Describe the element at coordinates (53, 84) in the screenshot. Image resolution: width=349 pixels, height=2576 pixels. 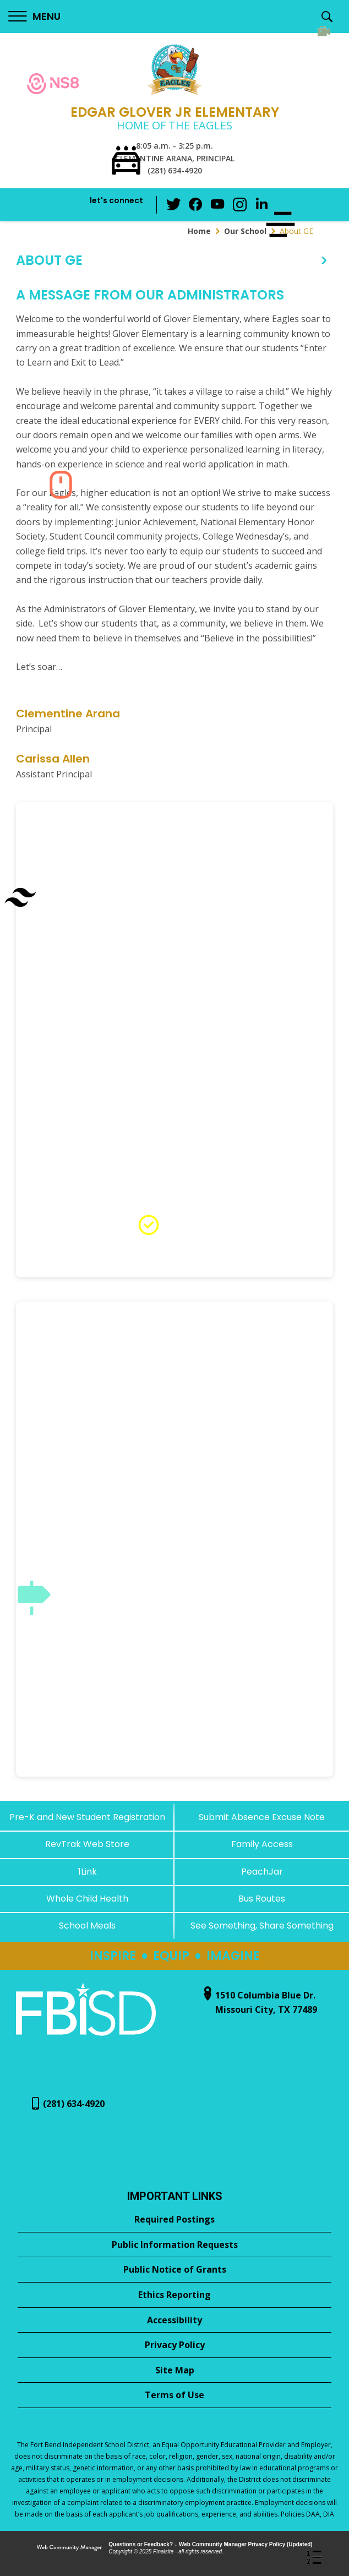
I see `NS8 brand logo` at that location.